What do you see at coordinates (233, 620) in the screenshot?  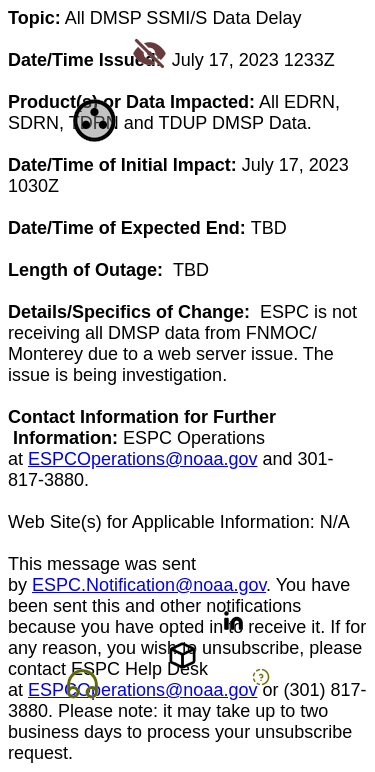 I see `connect with LinkedIn profile` at bounding box center [233, 620].